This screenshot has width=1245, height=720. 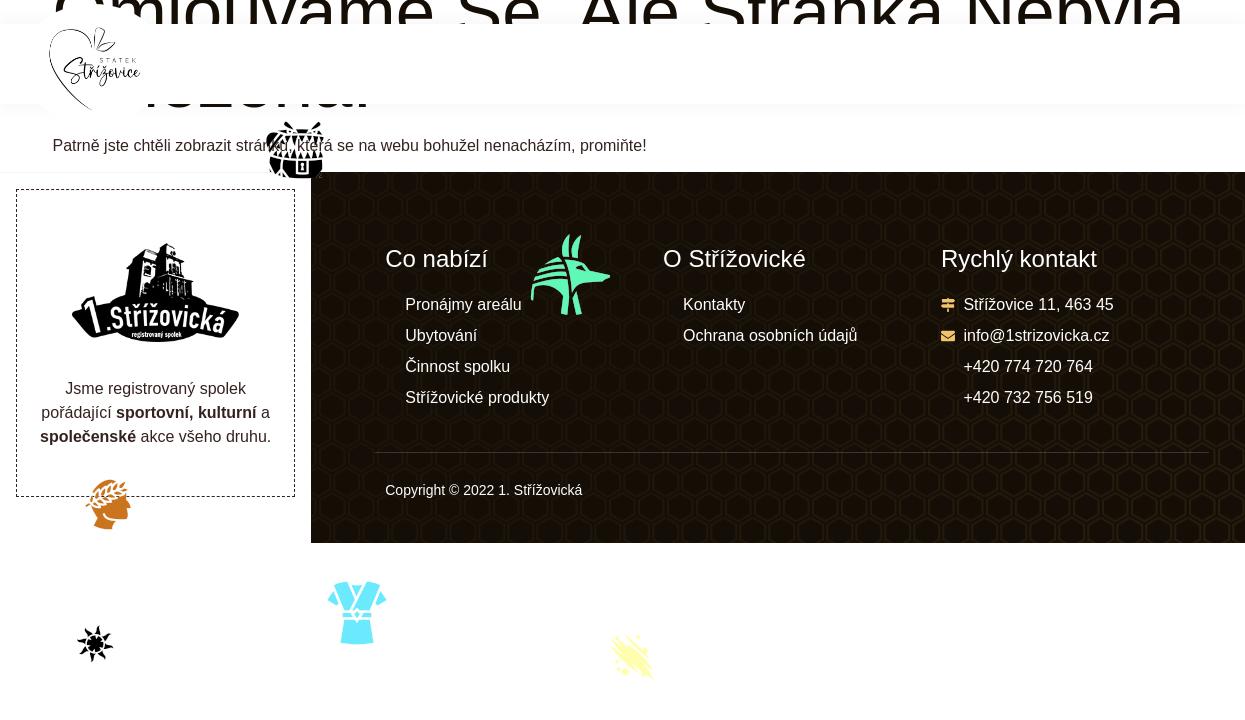 What do you see at coordinates (109, 504) in the screenshot?
I see `represents a roman empire or ancient history themed game` at bounding box center [109, 504].